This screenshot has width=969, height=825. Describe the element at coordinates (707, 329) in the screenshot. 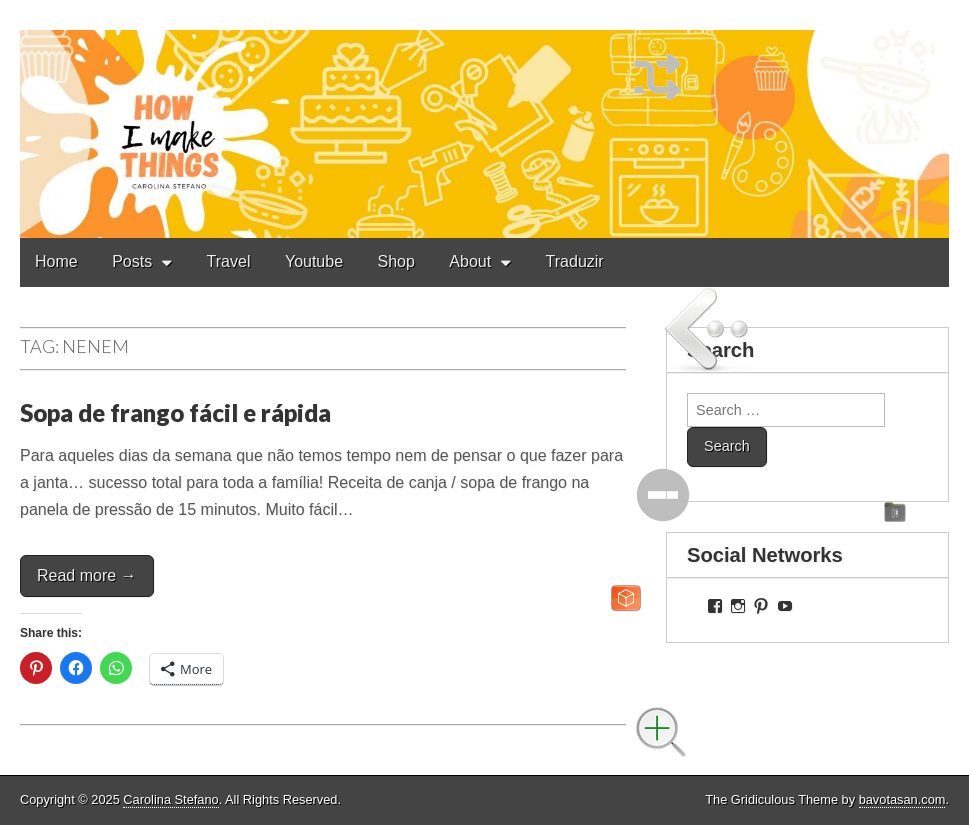

I see `go back to the previous screen` at that location.